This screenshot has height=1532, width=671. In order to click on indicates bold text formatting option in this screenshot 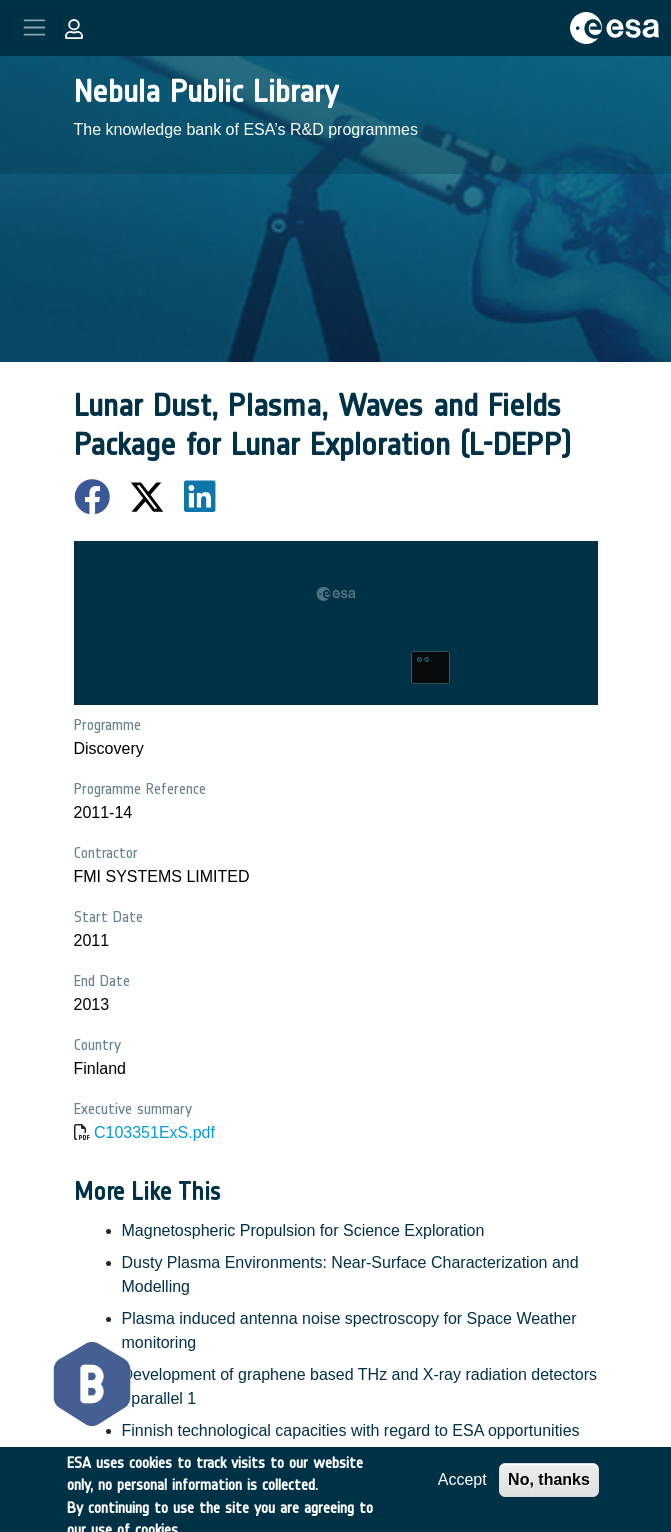, I will do `click(92, 1384)`.